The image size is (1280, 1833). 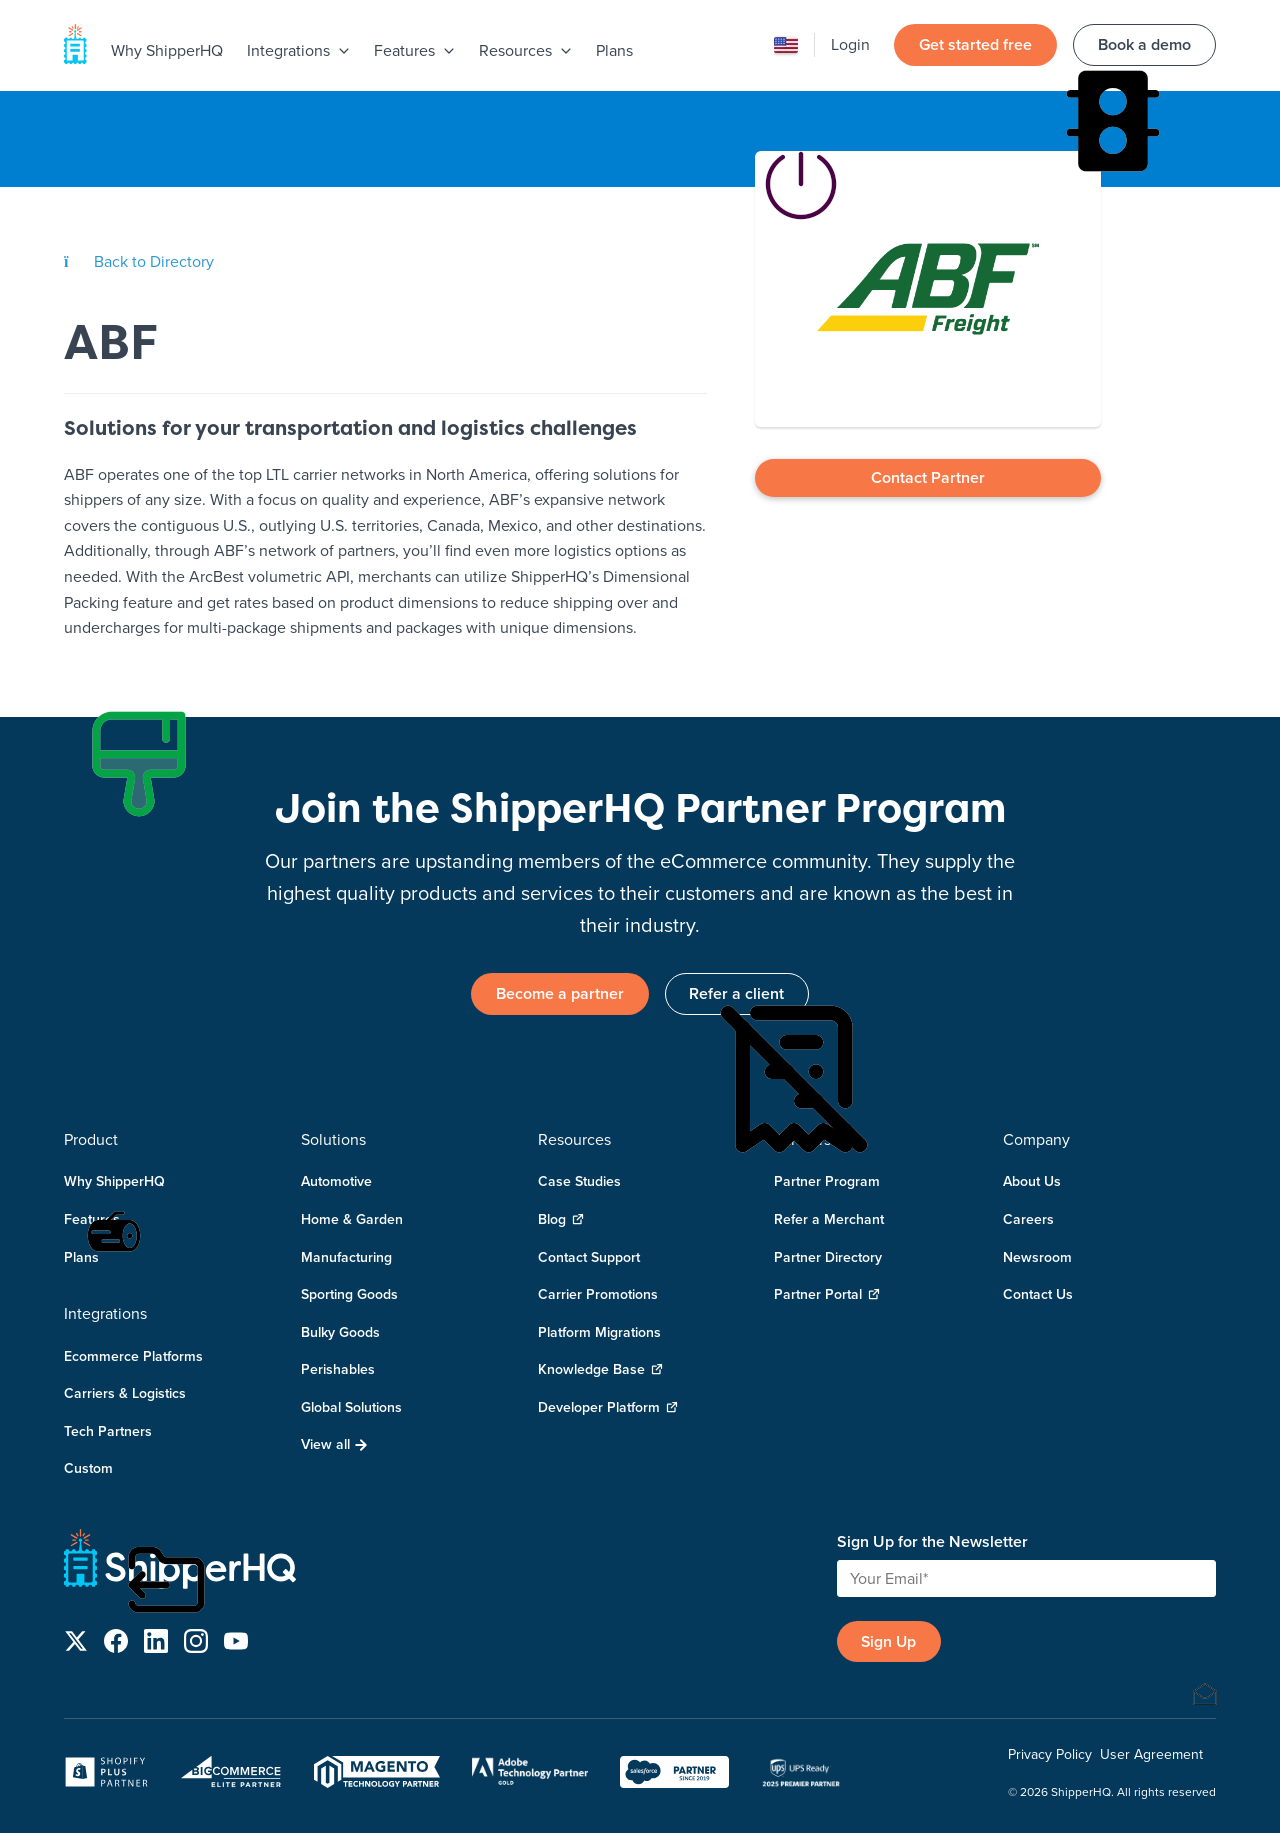 I want to click on view traffic conditions, so click(x=1113, y=121).